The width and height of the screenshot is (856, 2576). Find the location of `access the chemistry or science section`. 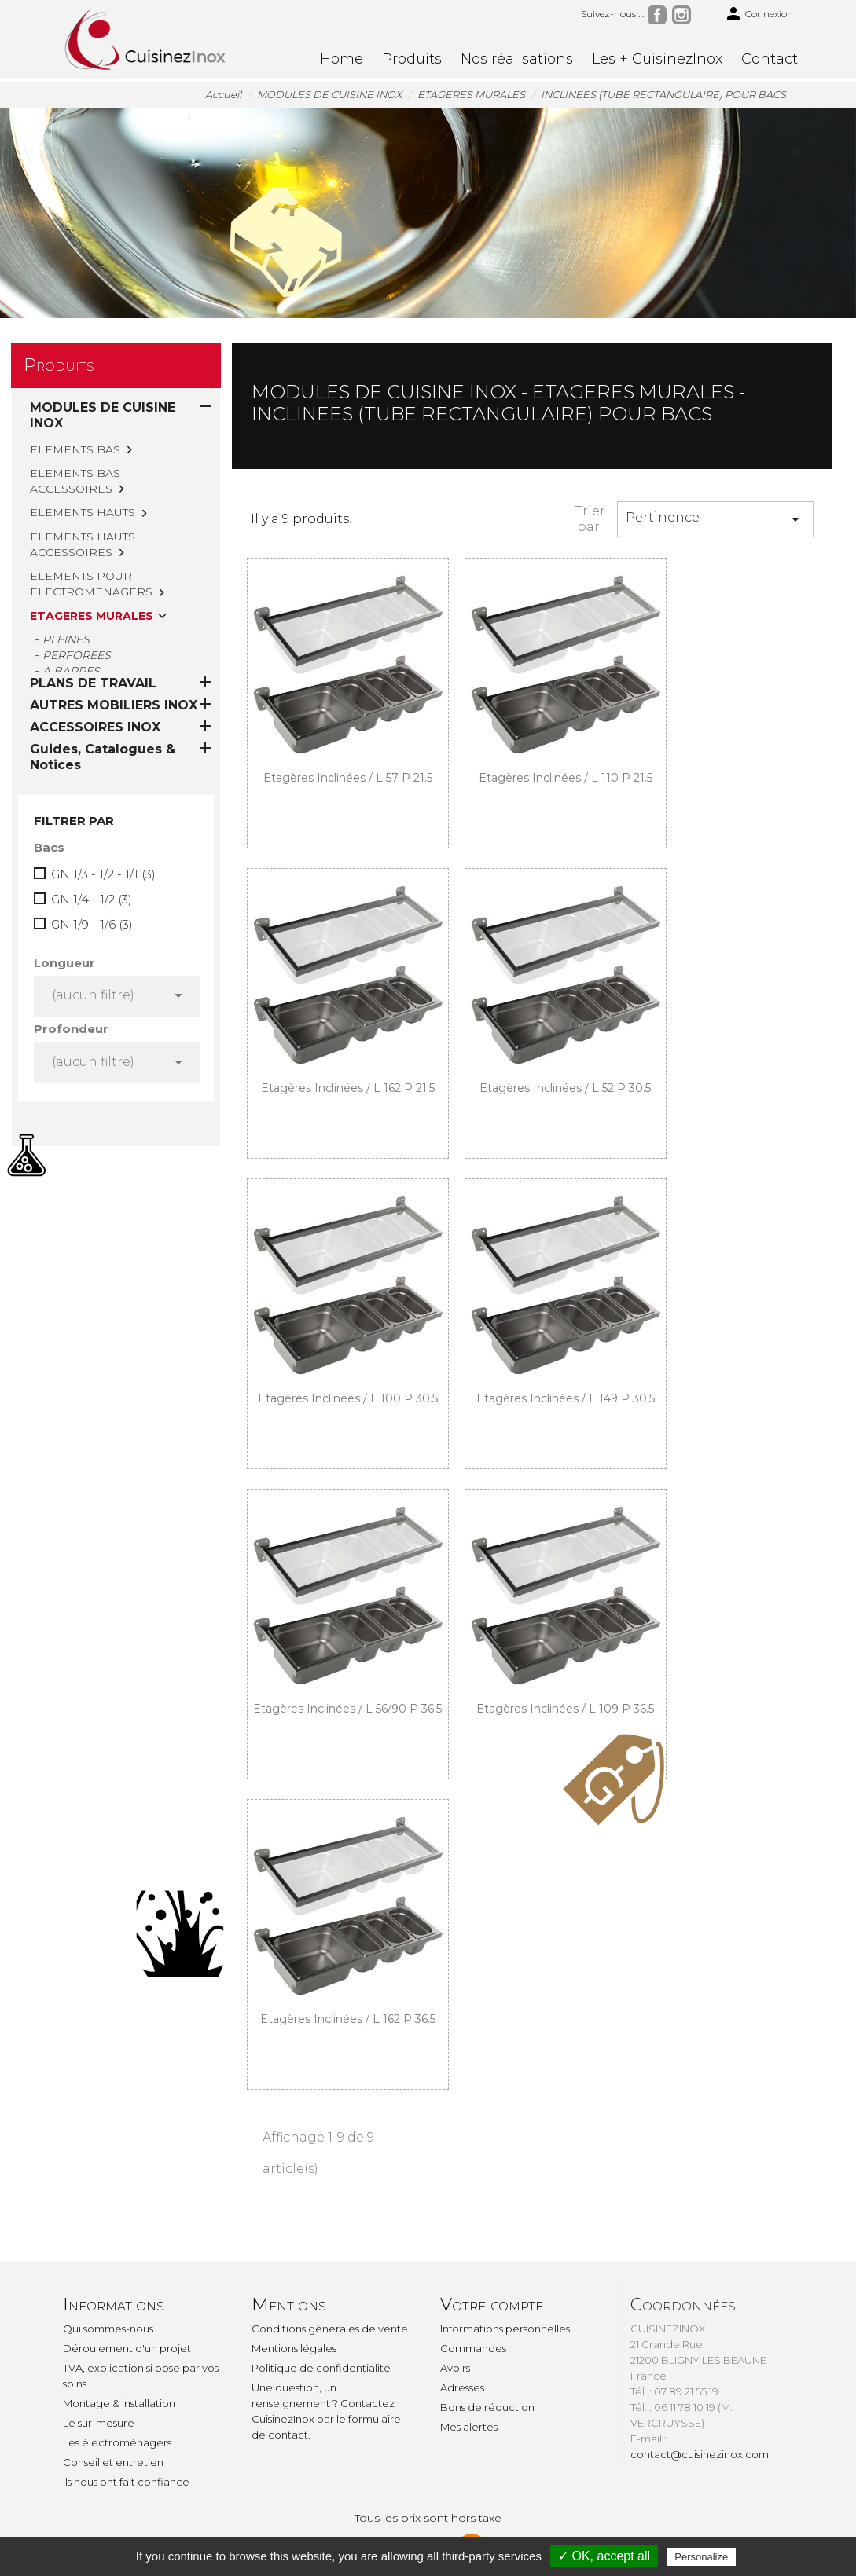

access the chemistry or science section is located at coordinates (27, 1155).